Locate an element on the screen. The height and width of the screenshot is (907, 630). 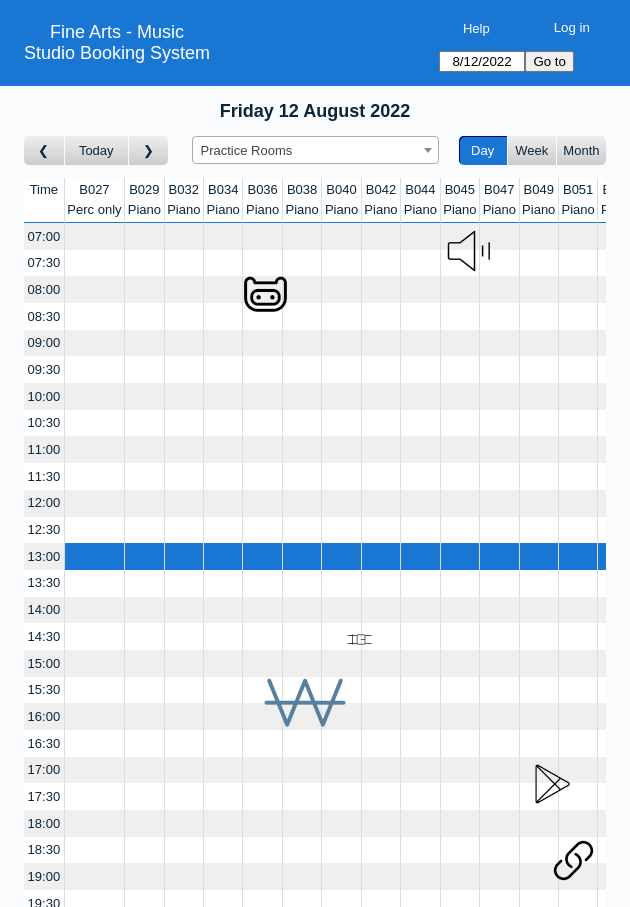
copy or share a link is located at coordinates (573, 860).